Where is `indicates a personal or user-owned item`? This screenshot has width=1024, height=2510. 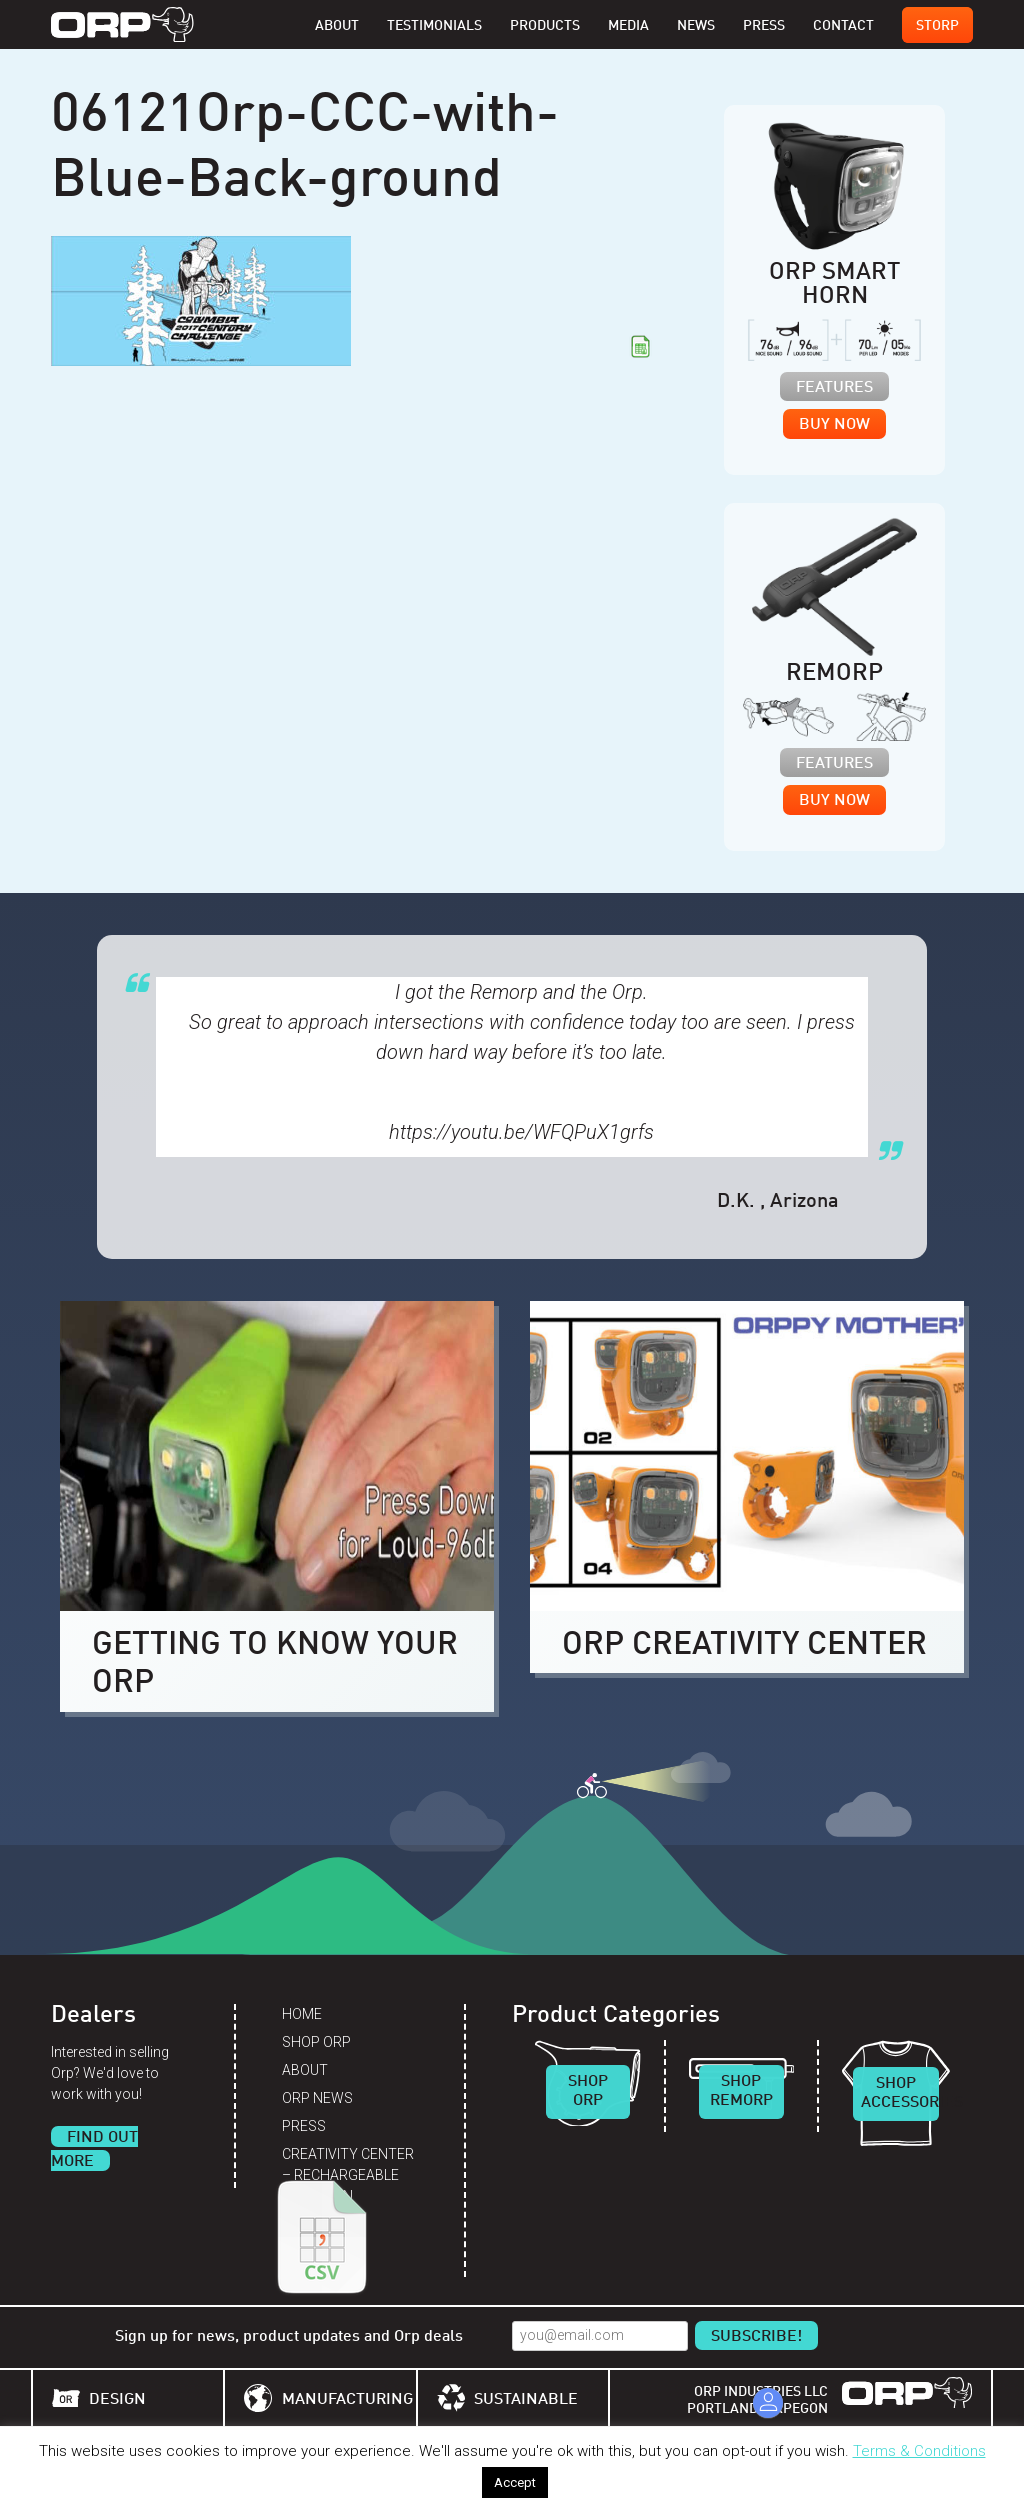
indicates a personal or user-owned item is located at coordinates (768, 2403).